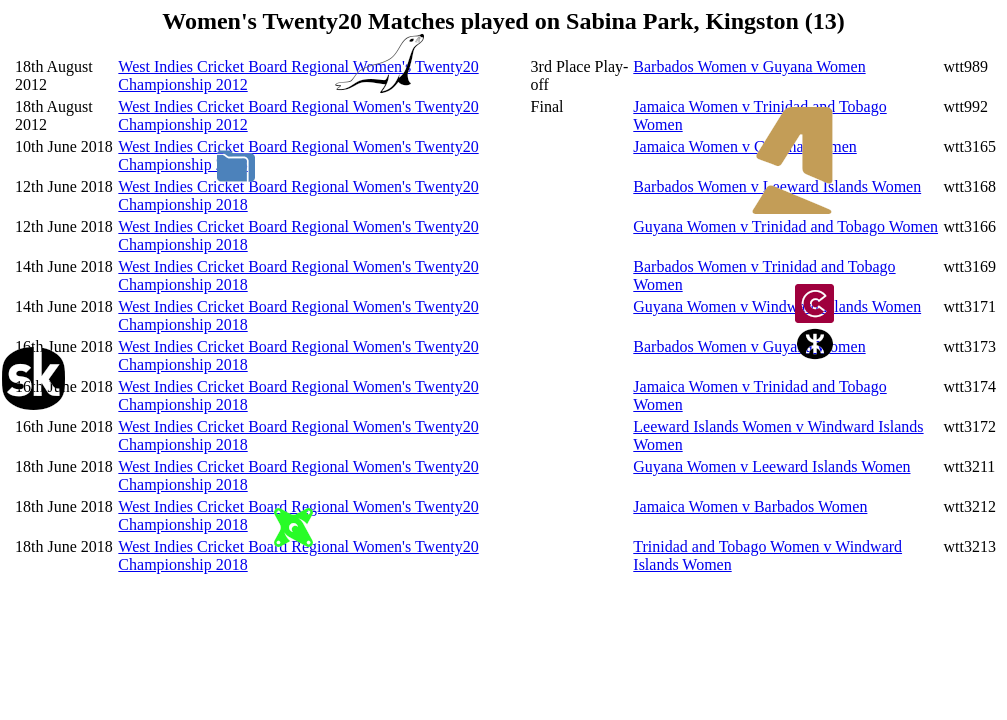  What do you see at coordinates (815, 344) in the screenshot?
I see `mtr (hong kong mass transit railway) company logo` at bounding box center [815, 344].